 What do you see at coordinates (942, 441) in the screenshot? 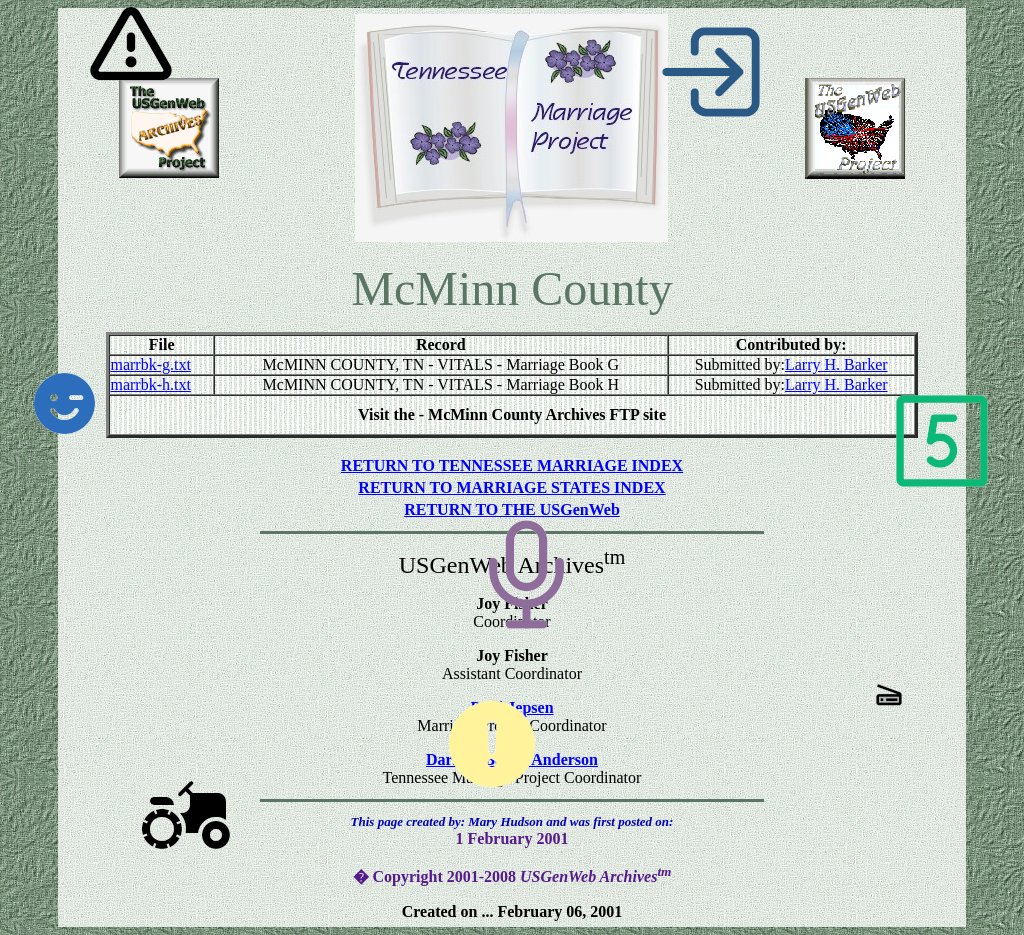
I see `indicates step 5 in a numbered sequence` at bounding box center [942, 441].